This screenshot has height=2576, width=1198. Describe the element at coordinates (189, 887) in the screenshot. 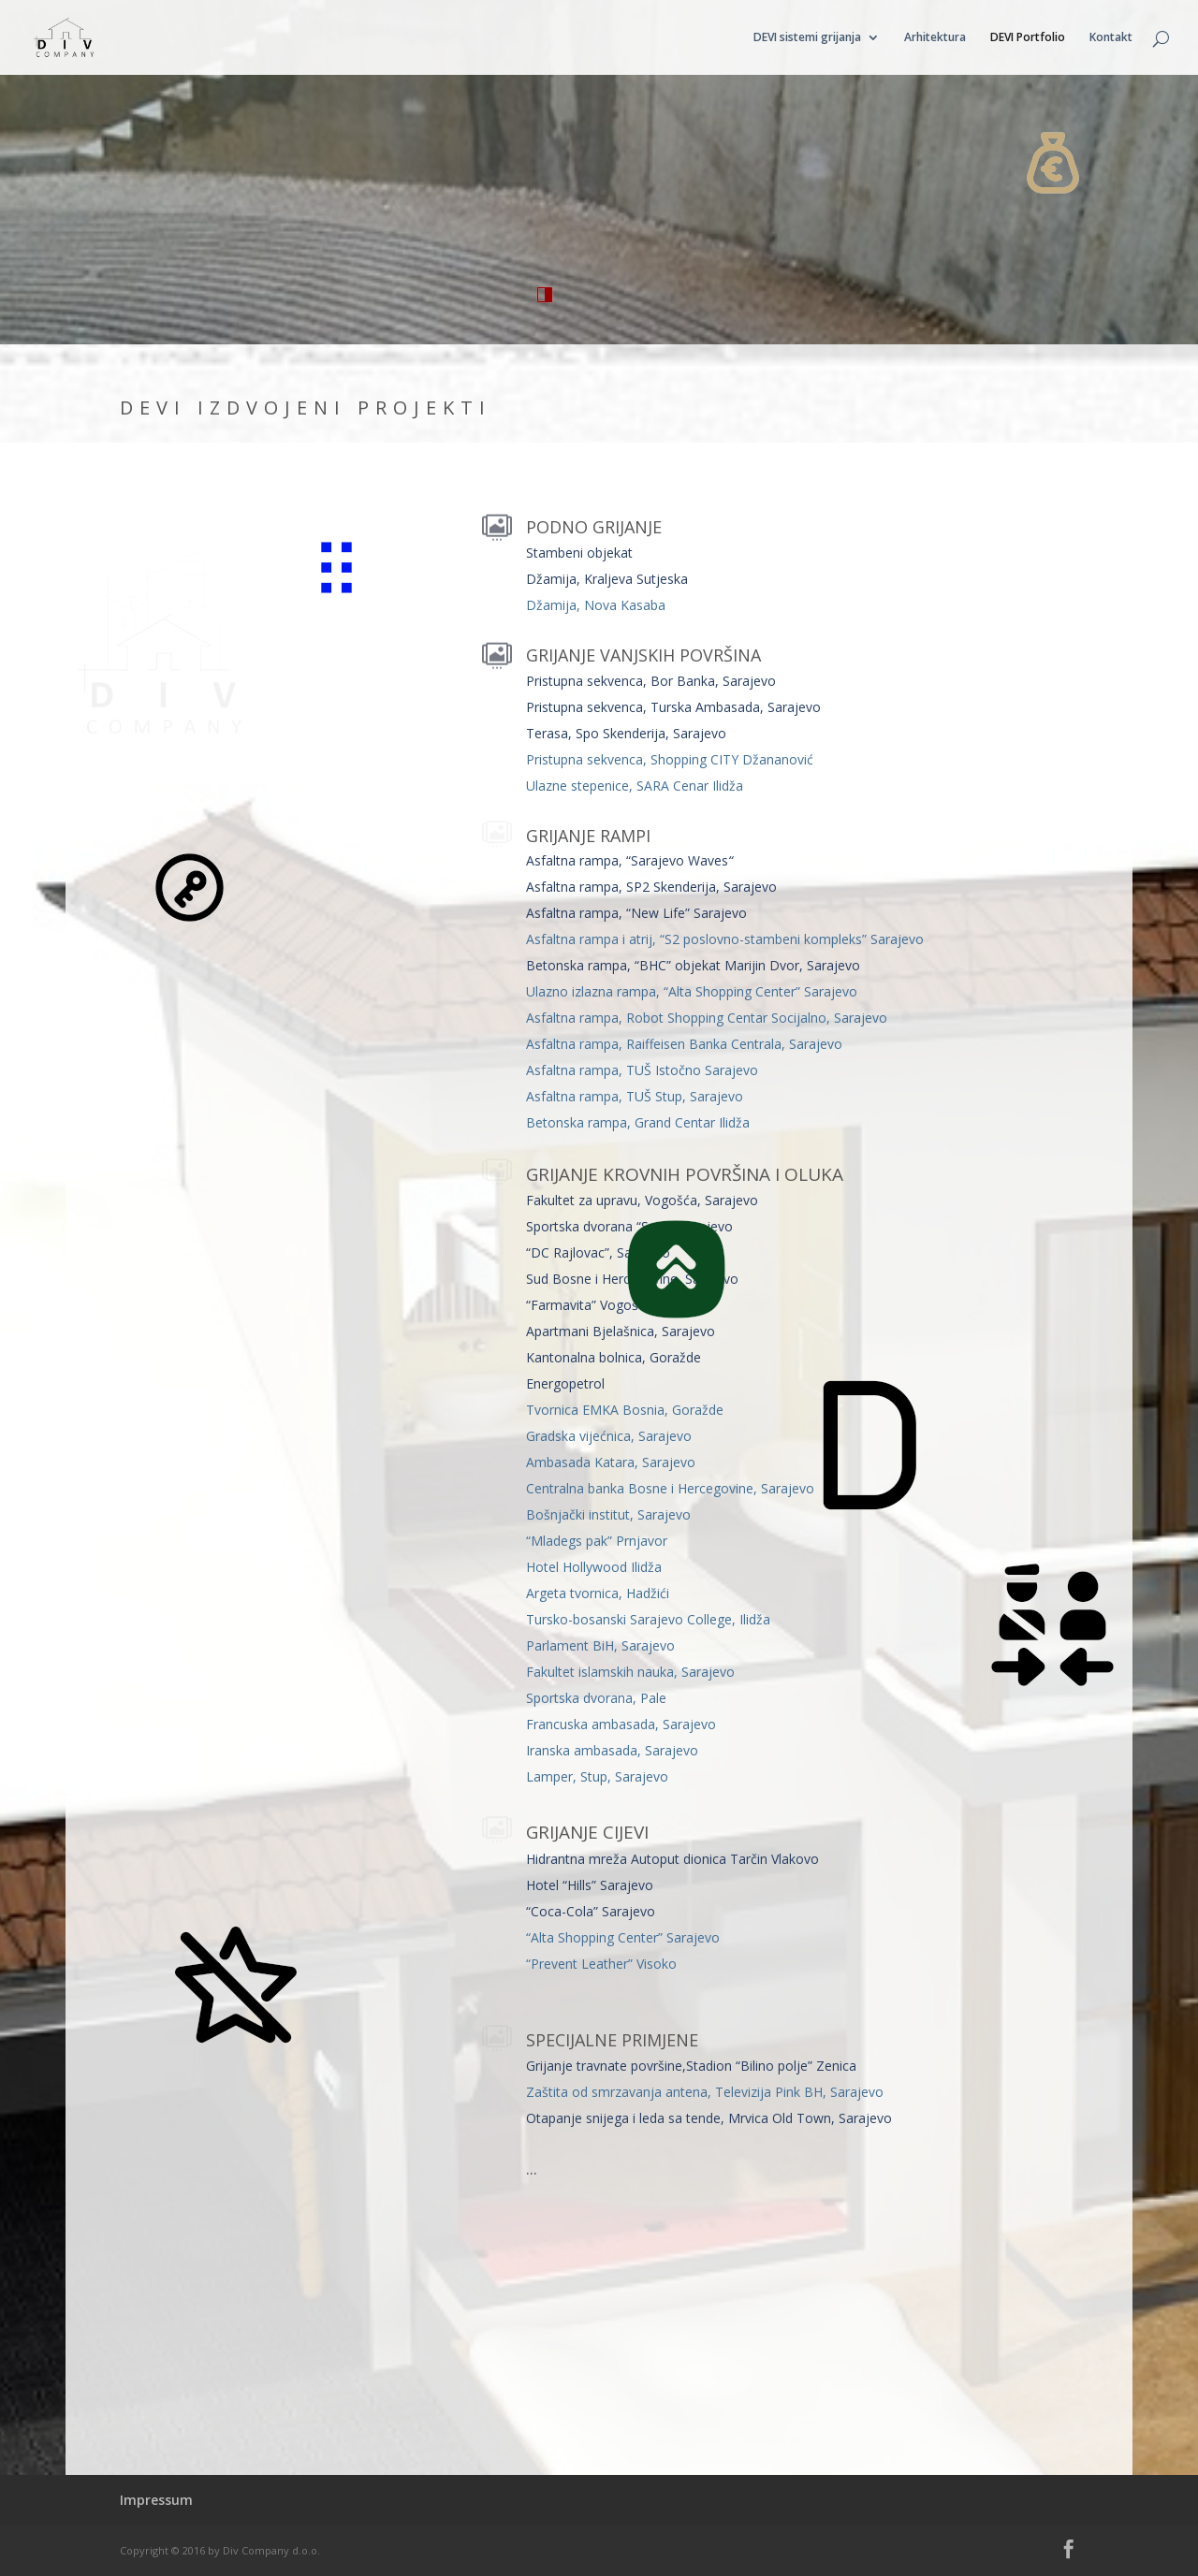

I see `access security or authentication settings` at that location.